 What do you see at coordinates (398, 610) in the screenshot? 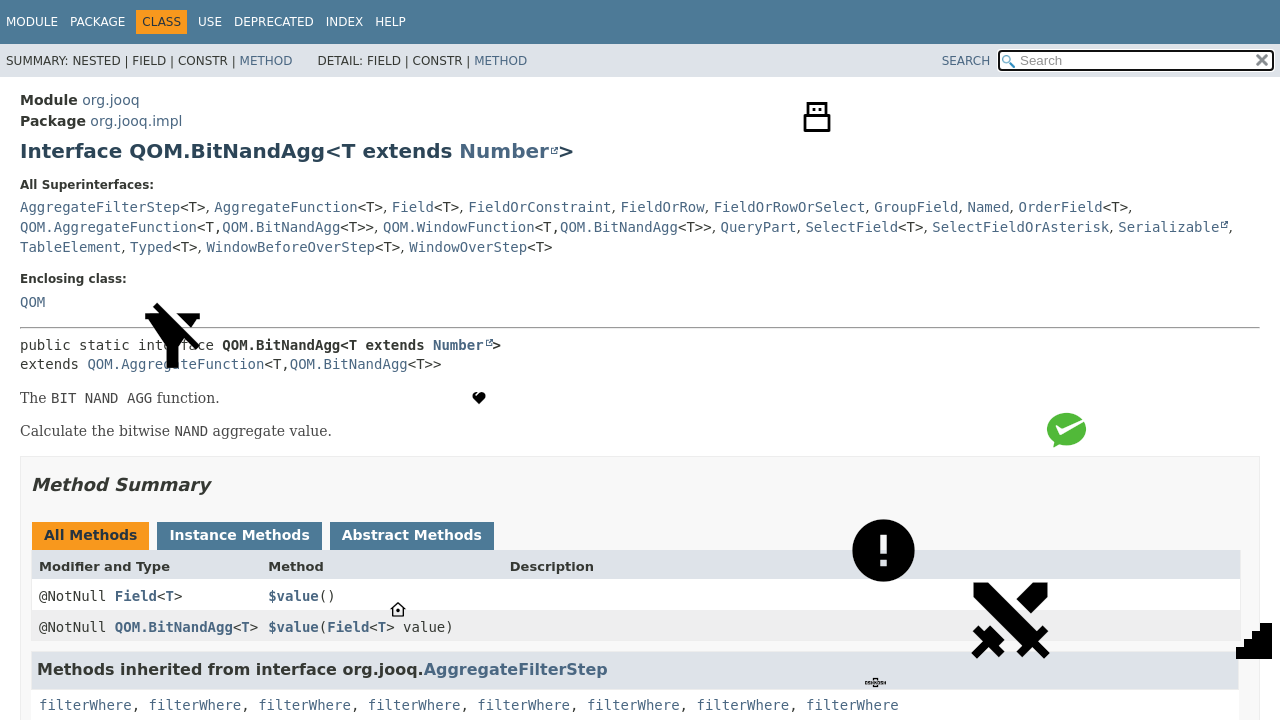
I see `navigate to home screen` at bounding box center [398, 610].